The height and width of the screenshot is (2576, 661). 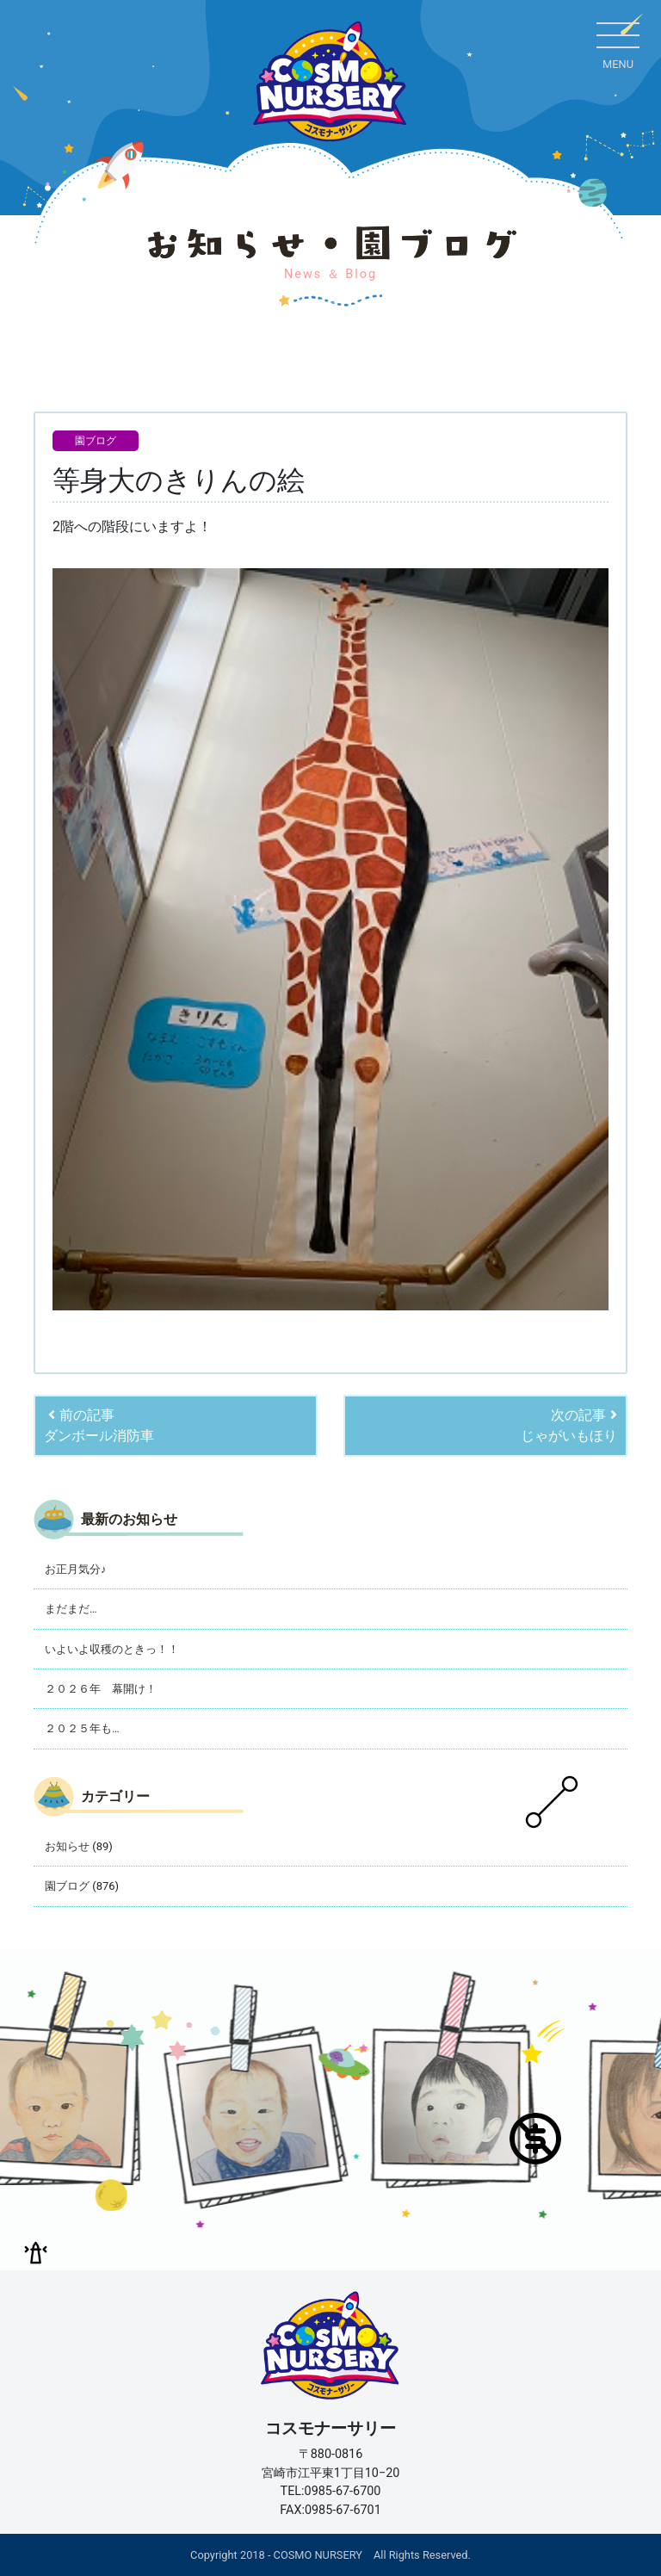 What do you see at coordinates (535, 2139) in the screenshot?
I see `indicates non-commercial use license` at bounding box center [535, 2139].